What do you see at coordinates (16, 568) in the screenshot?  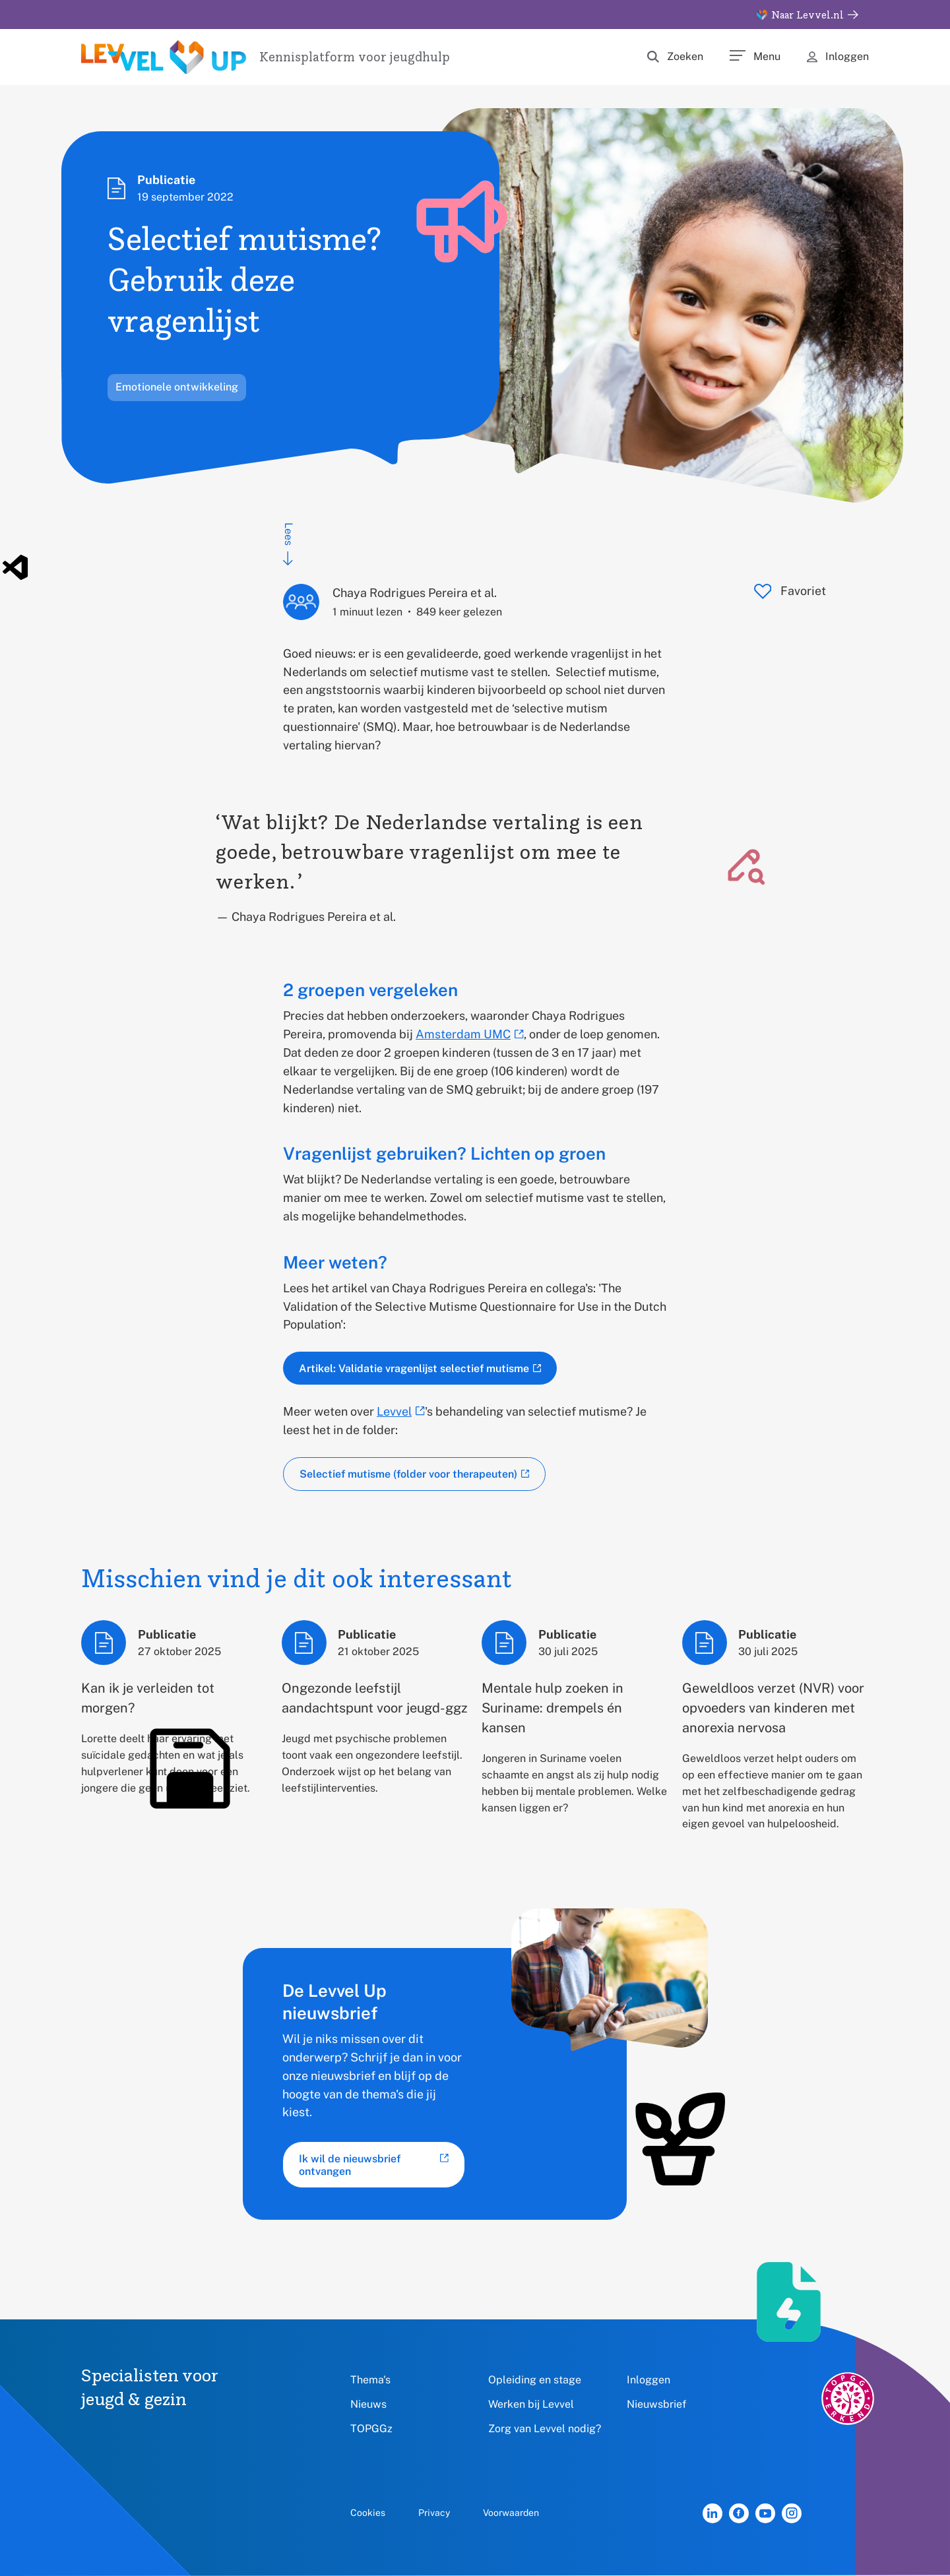 I see `open Visual Studio Code` at bounding box center [16, 568].